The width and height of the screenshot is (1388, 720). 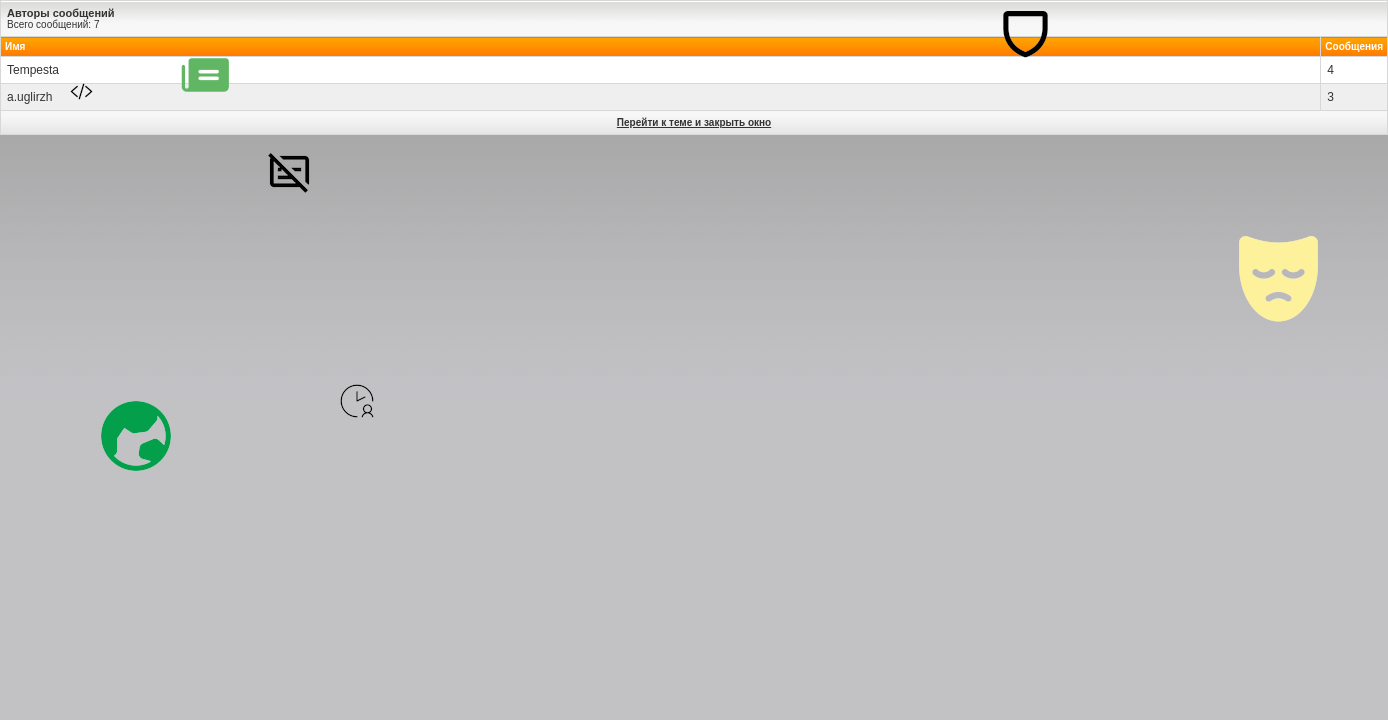 I want to click on turn off subtitles or closed captions, so click(x=289, y=171).